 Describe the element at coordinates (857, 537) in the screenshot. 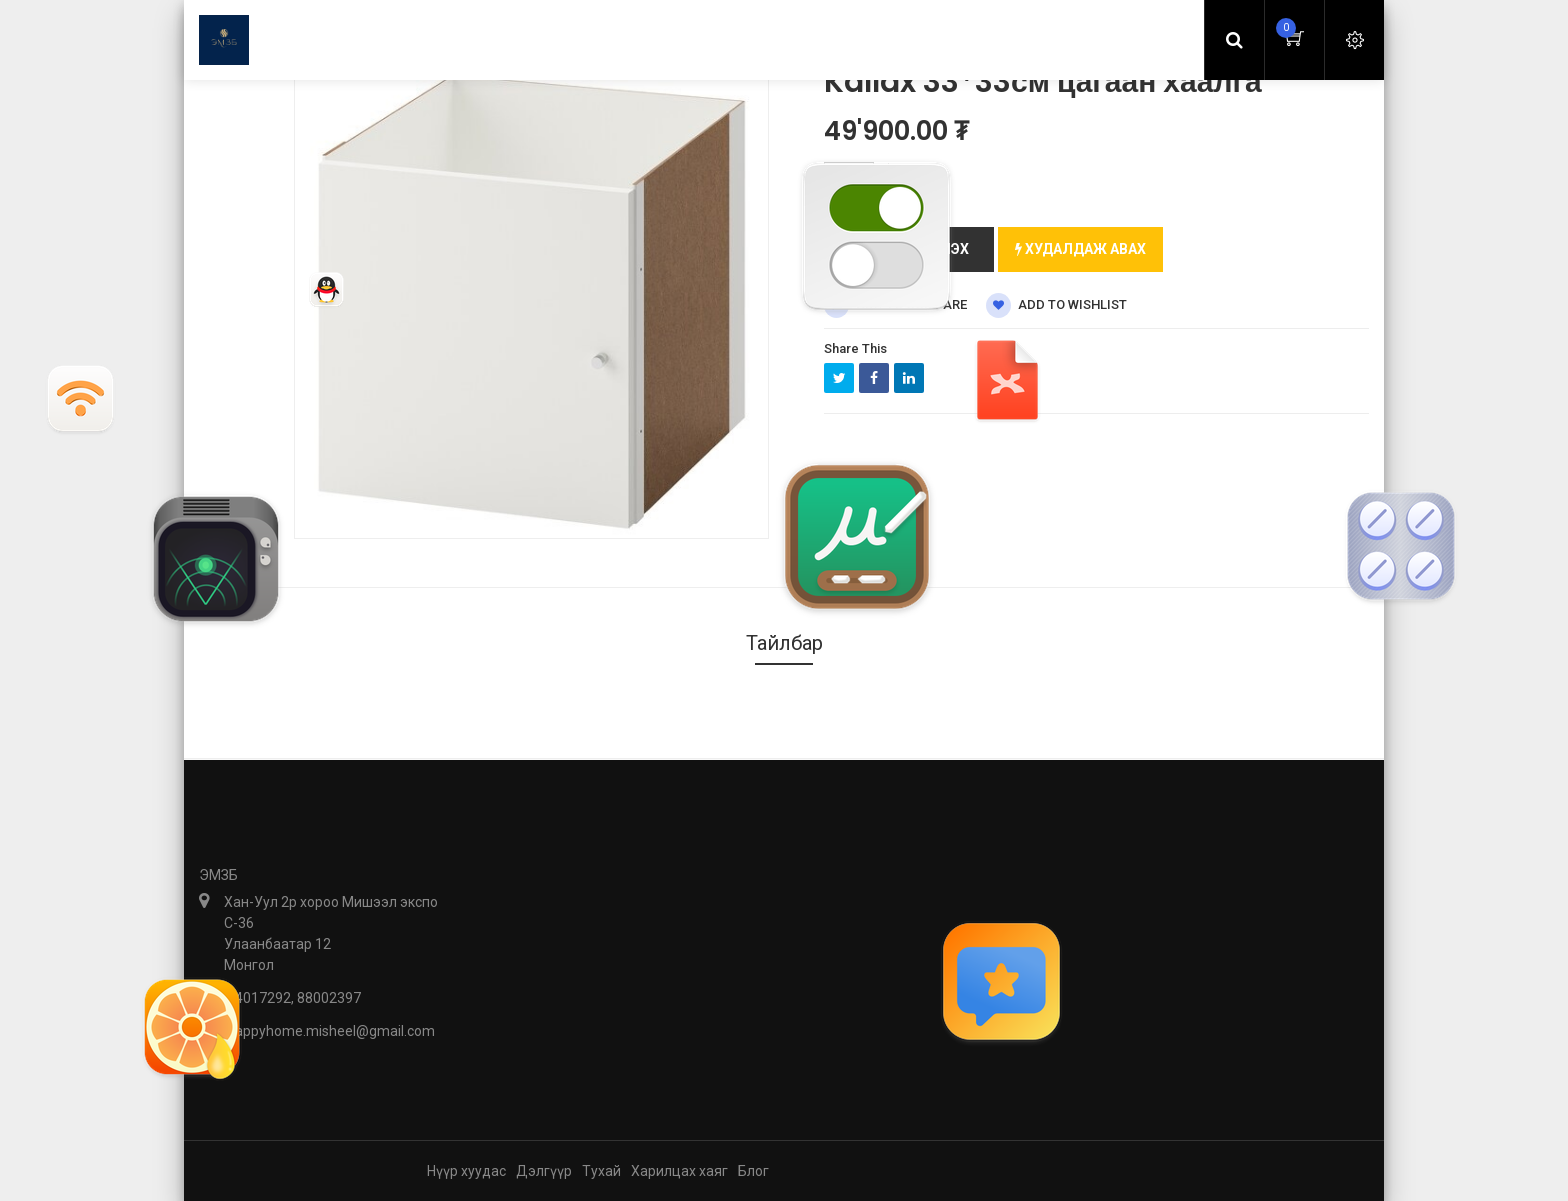

I see `open tex-match app for handwriting or symbol recognition` at that location.